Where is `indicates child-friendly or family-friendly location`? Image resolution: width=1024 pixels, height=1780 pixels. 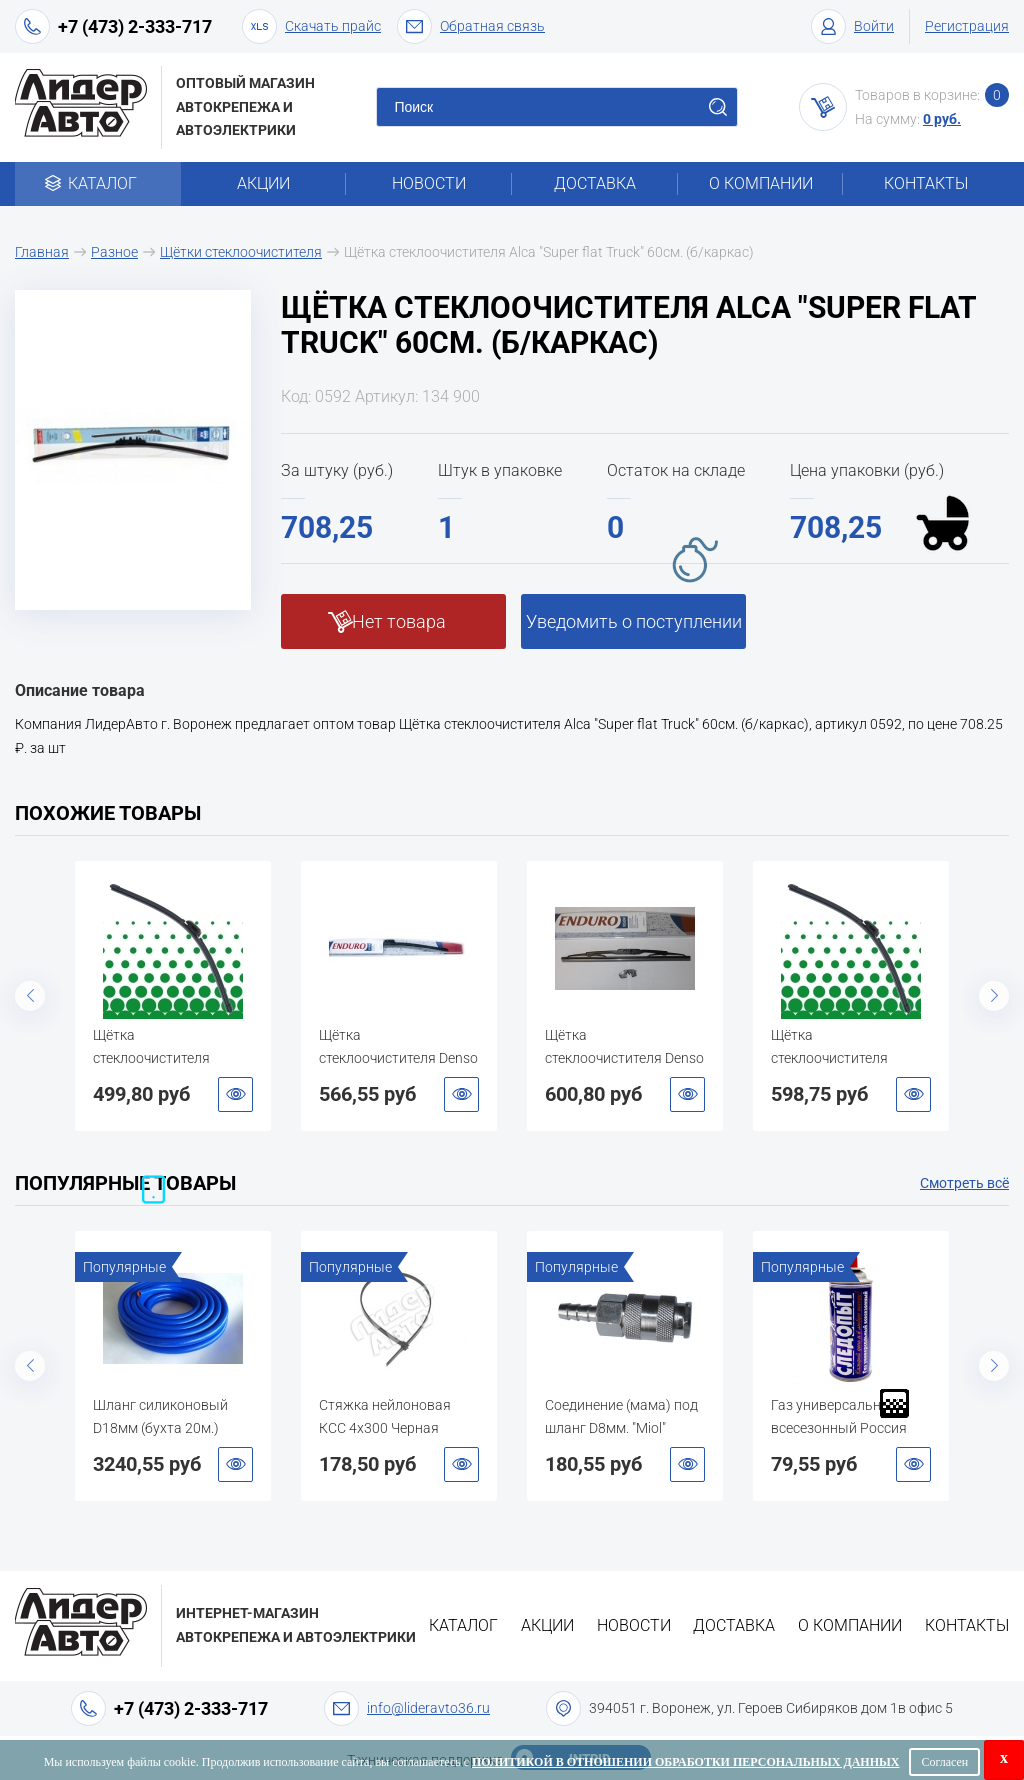 indicates child-friendly or family-friendly location is located at coordinates (944, 523).